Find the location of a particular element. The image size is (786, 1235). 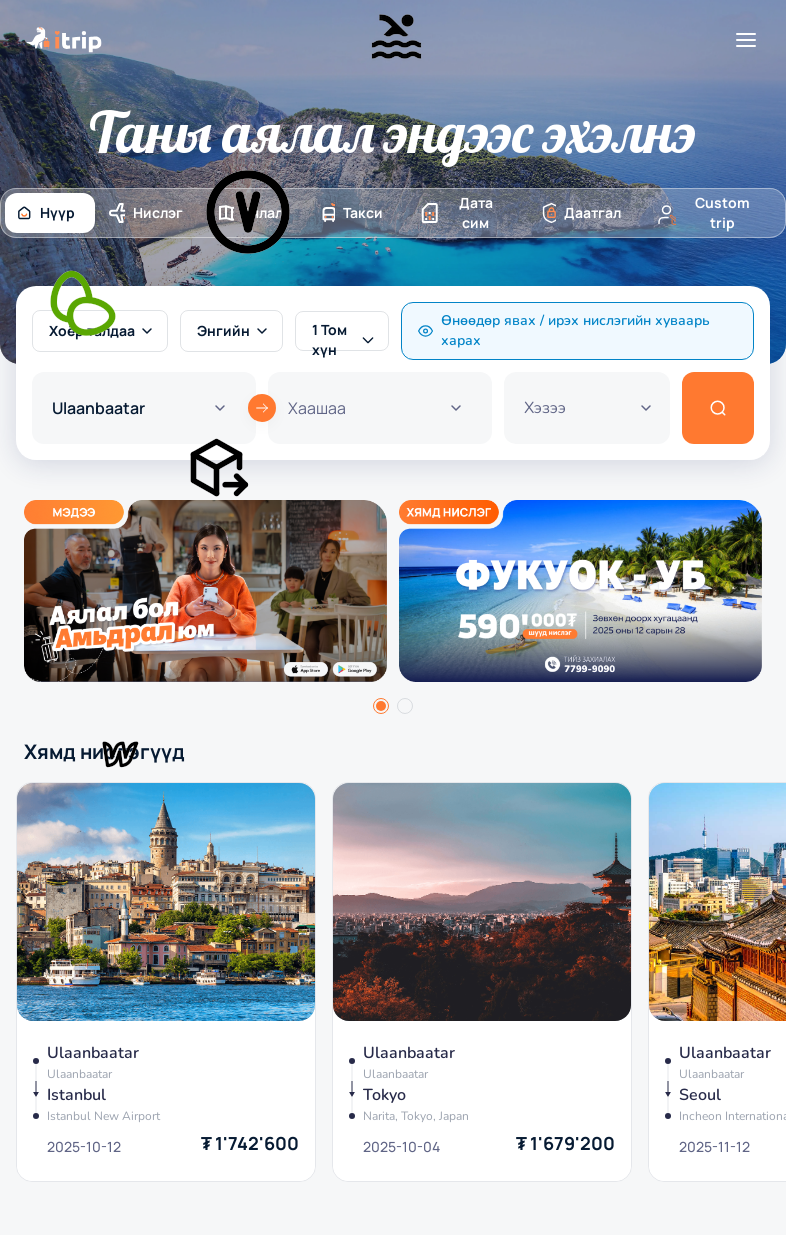

open Webflow website builder is located at coordinates (119, 753).